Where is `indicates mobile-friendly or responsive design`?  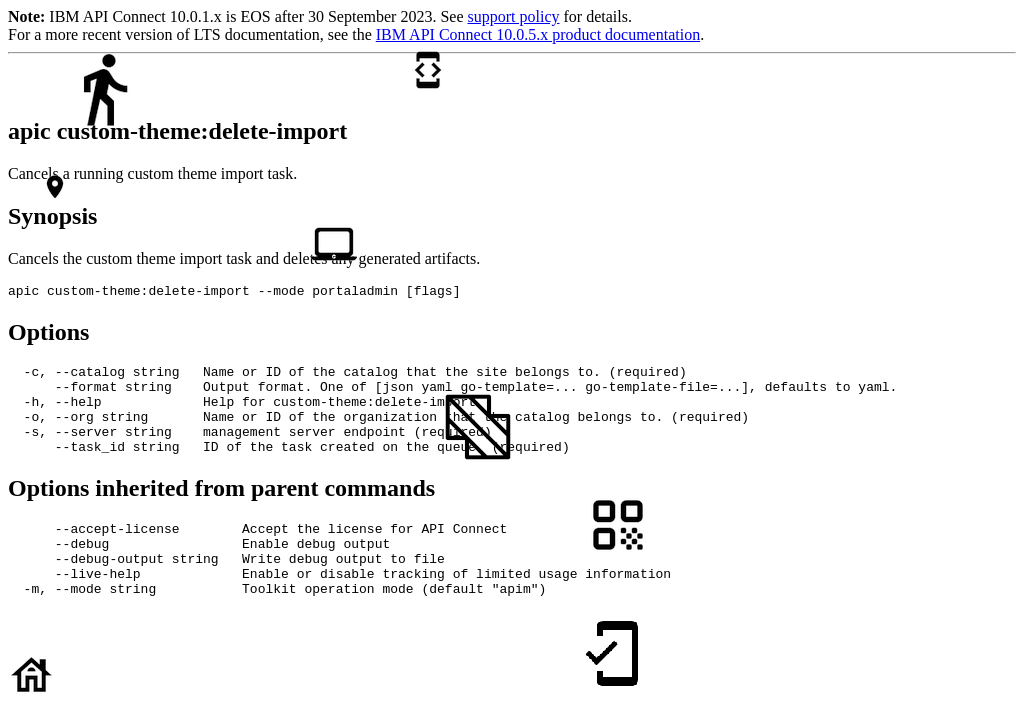 indicates mobile-friendly or responsive design is located at coordinates (611, 653).